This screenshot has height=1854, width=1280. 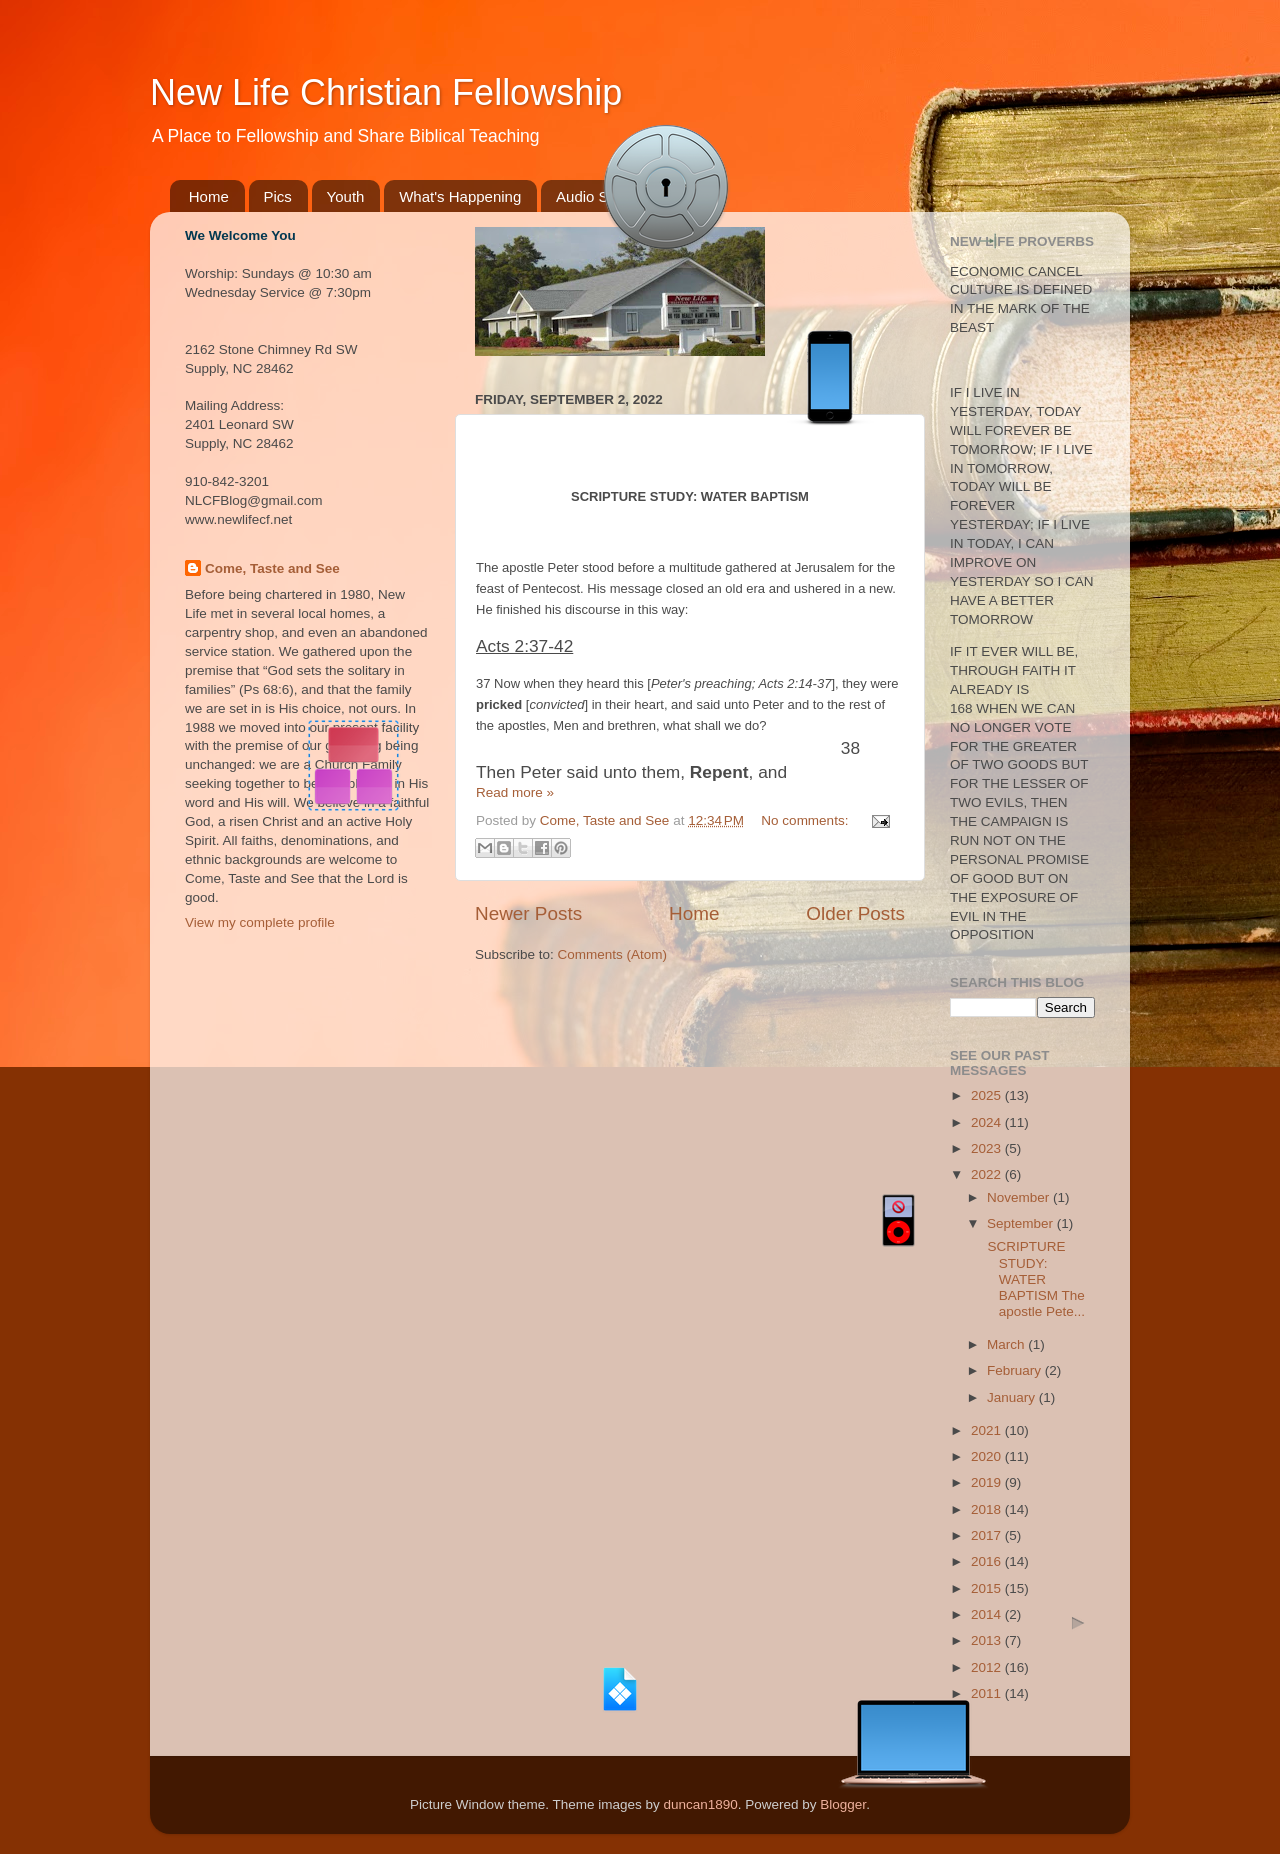 What do you see at coordinates (620, 1690) in the screenshot?
I see `windows control panel file running through wine compatibility layer` at bounding box center [620, 1690].